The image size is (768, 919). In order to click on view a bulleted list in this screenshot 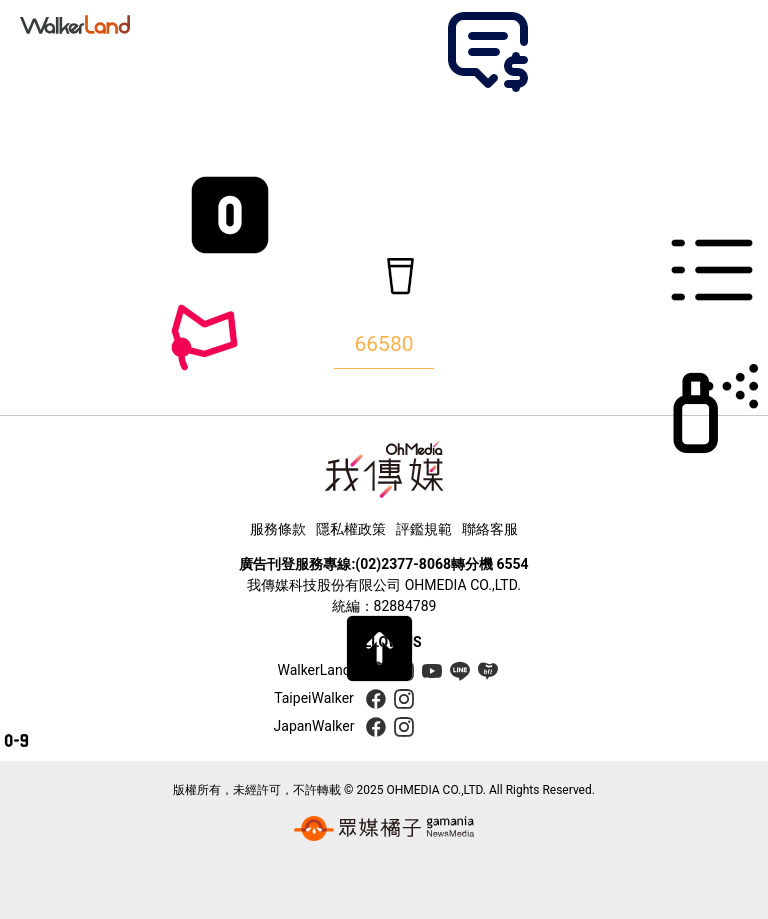, I will do `click(712, 270)`.